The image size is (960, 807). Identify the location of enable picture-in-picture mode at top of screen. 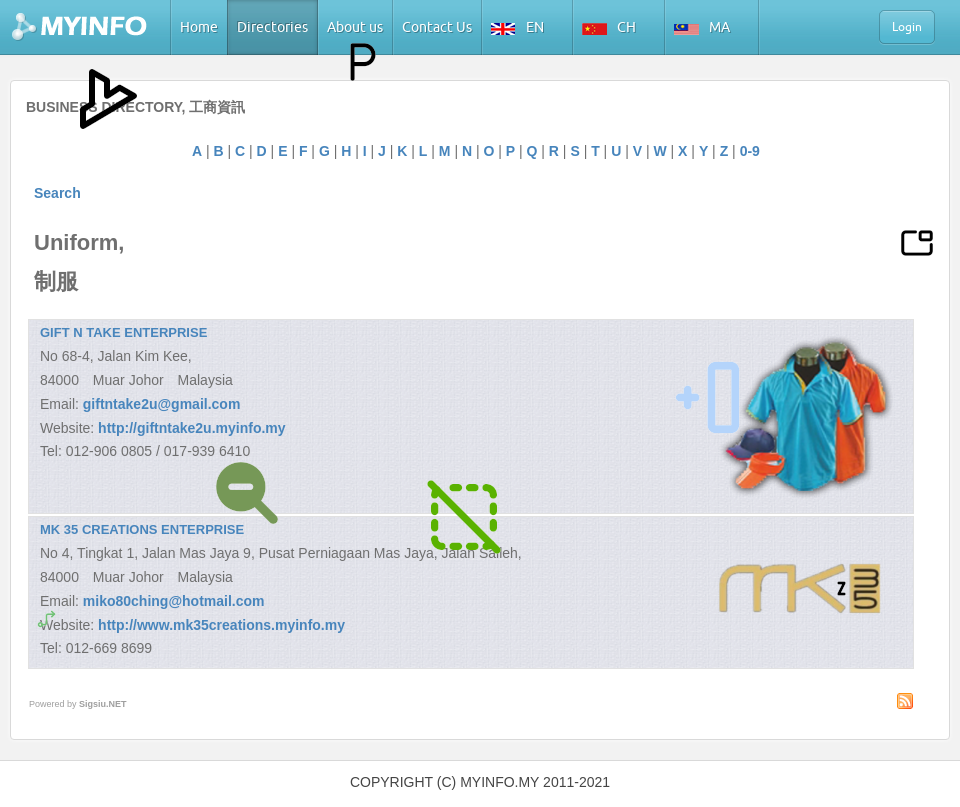
(917, 243).